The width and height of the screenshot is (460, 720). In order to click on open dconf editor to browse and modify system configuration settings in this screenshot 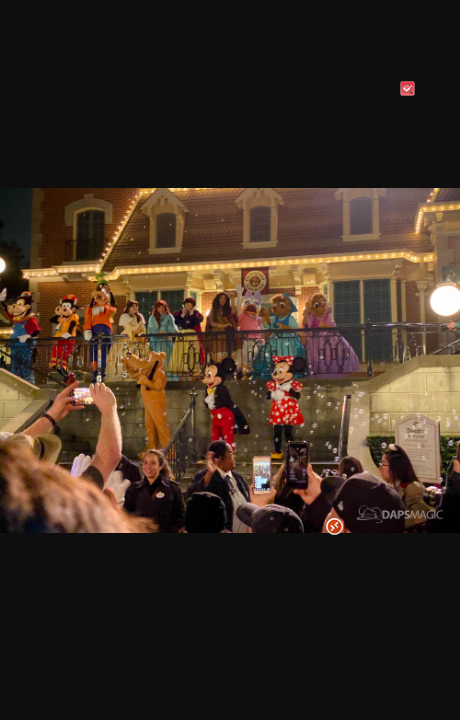, I will do `click(407, 88)`.